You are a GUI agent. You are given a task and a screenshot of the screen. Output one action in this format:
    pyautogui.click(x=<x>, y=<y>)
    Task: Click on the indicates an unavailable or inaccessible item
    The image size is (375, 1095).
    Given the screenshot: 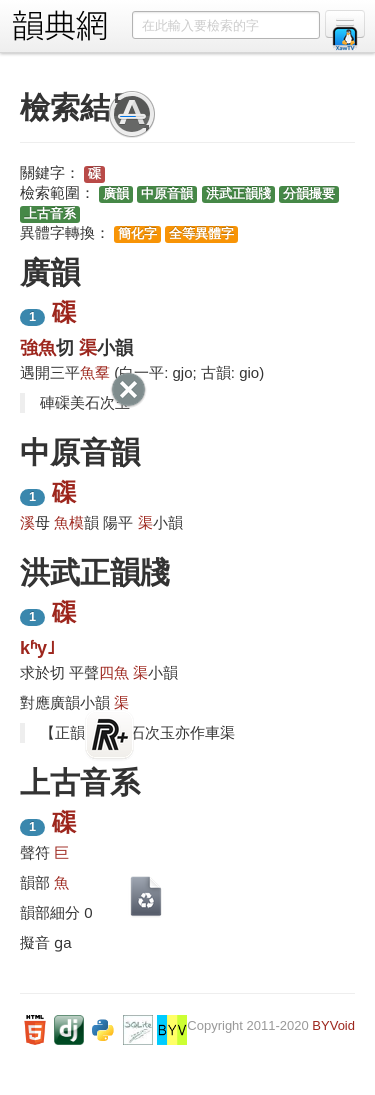 What is the action you would take?
    pyautogui.click(x=128, y=389)
    